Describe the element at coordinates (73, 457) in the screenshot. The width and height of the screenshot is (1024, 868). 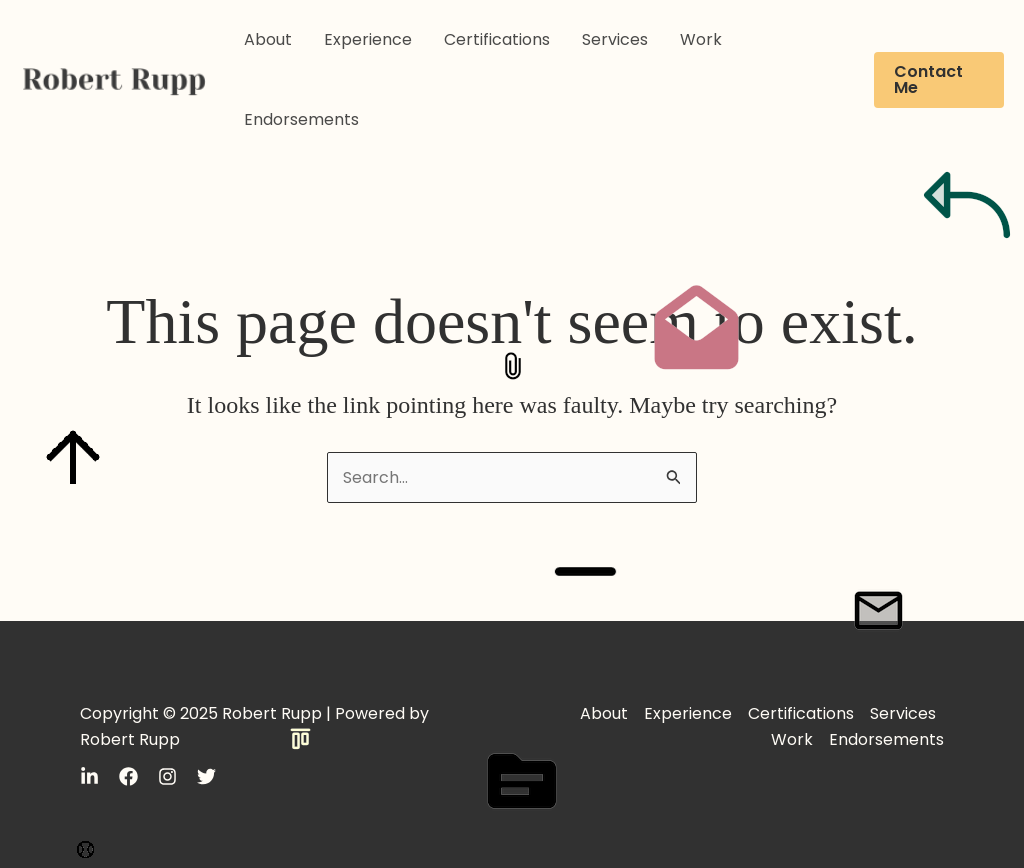
I see `scroll to top of page` at that location.